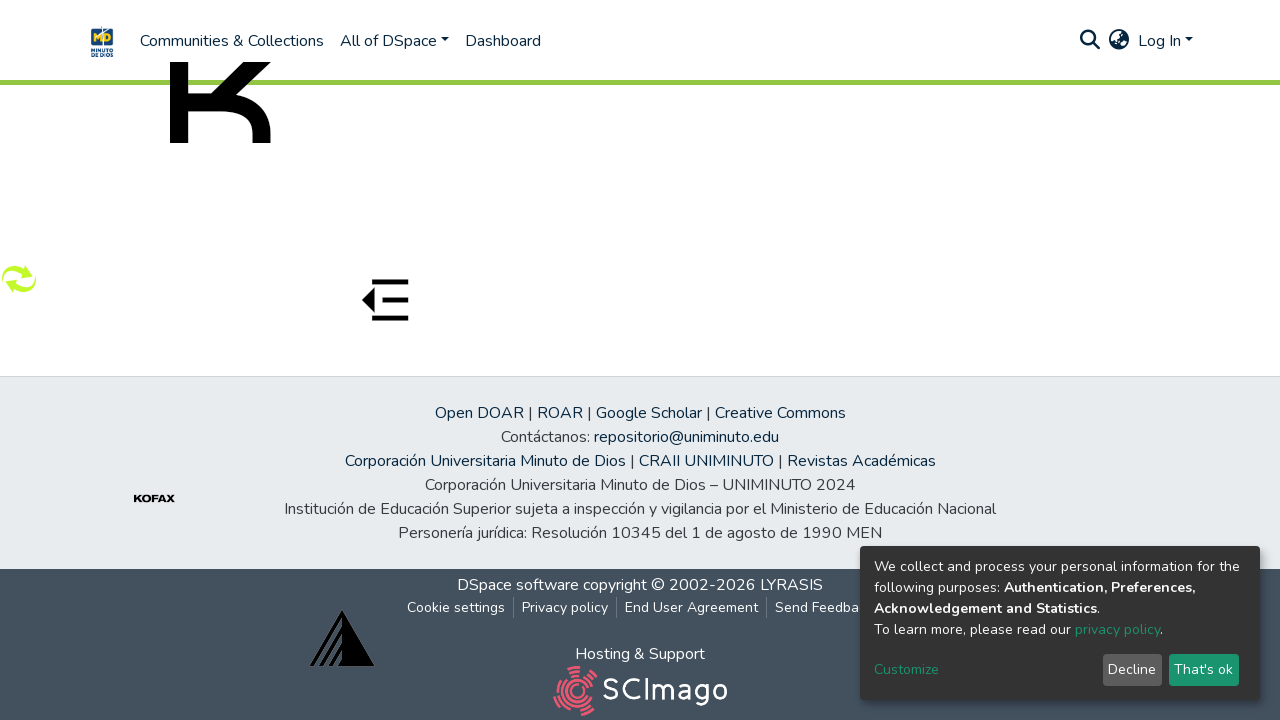  What do you see at coordinates (342, 638) in the screenshot?
I see `exoscale cloud services logo` at bounding box center [342, 638].